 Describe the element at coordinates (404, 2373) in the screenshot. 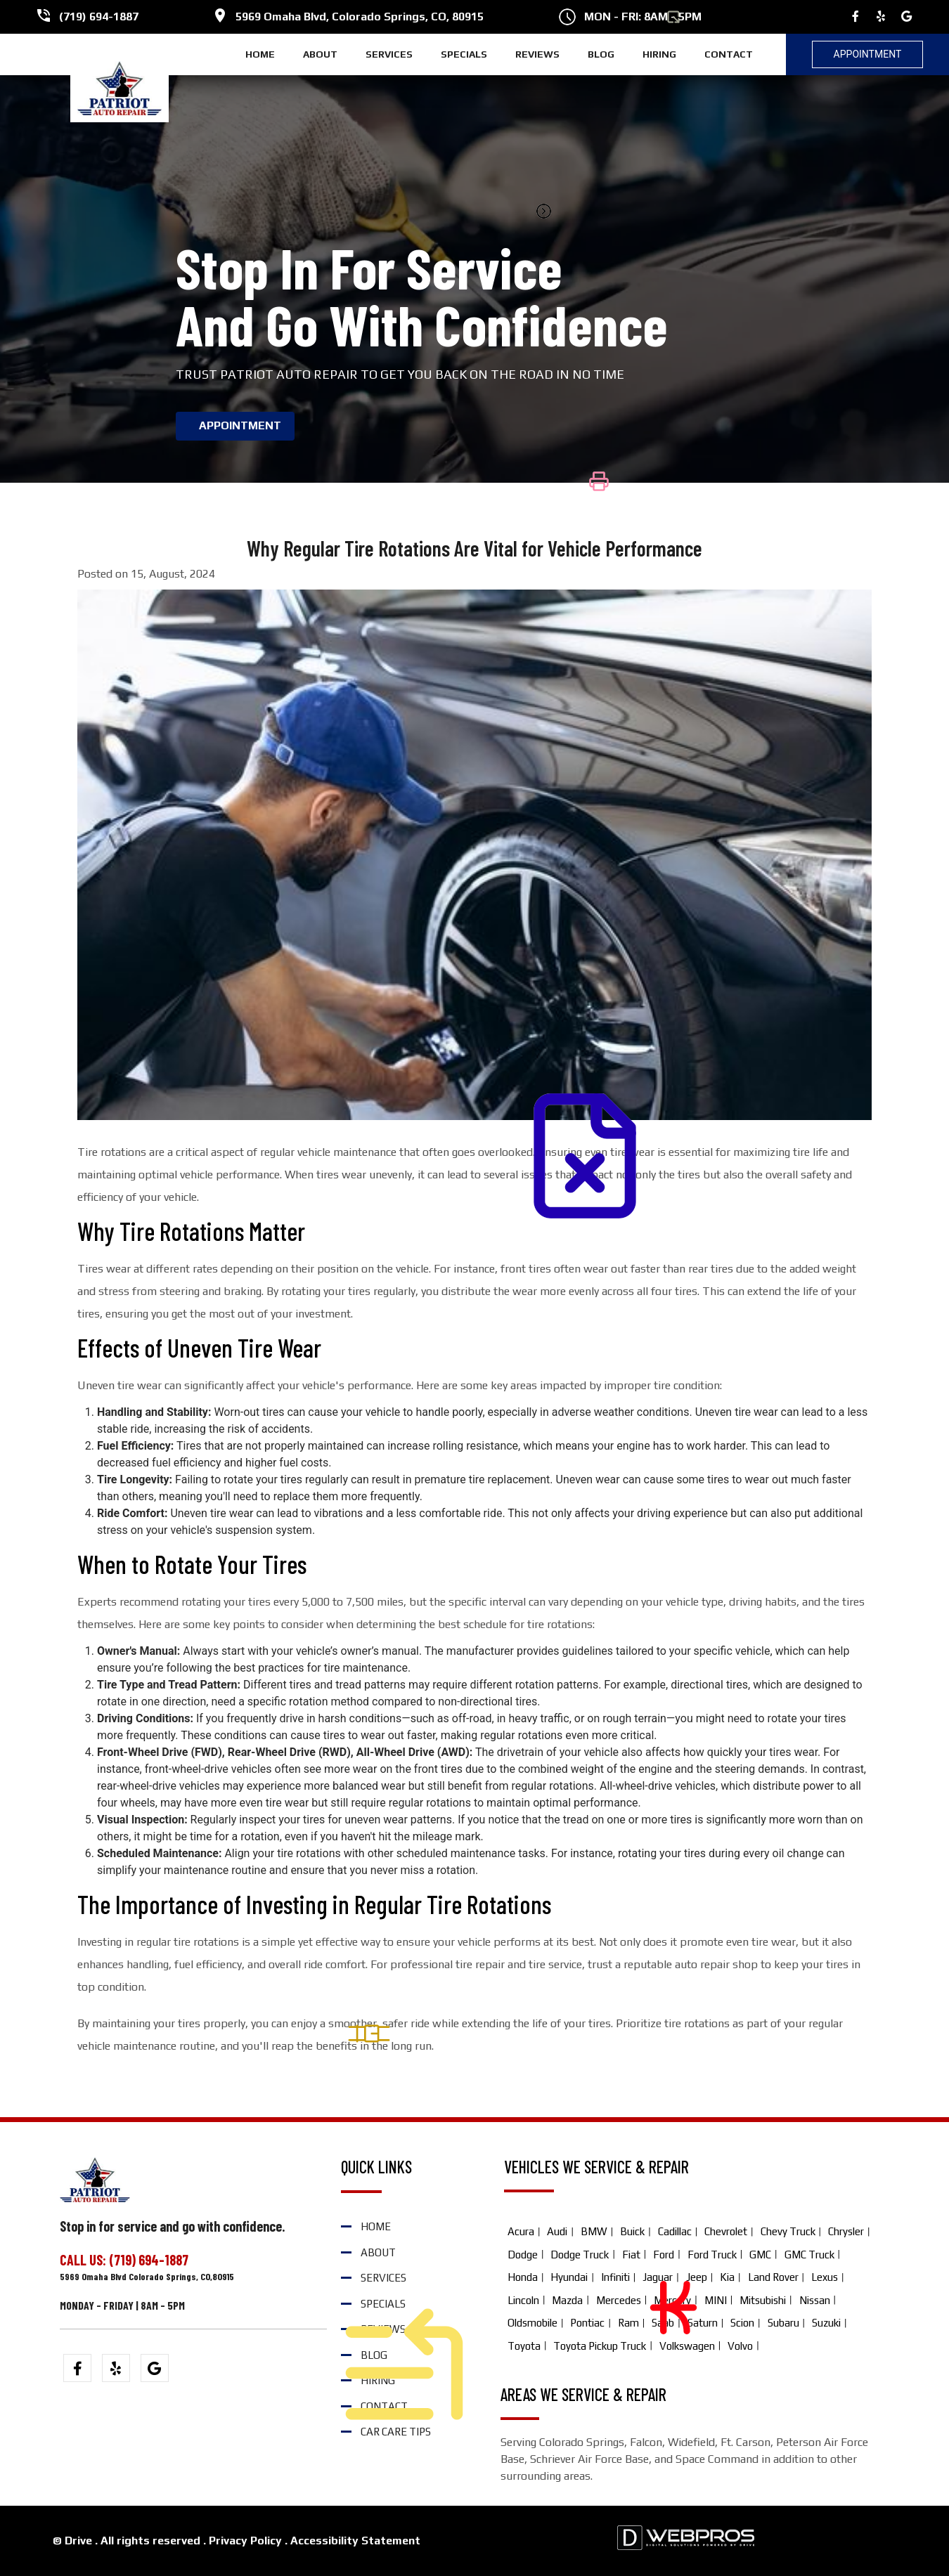

I see `move item to the top of the list` at that location.